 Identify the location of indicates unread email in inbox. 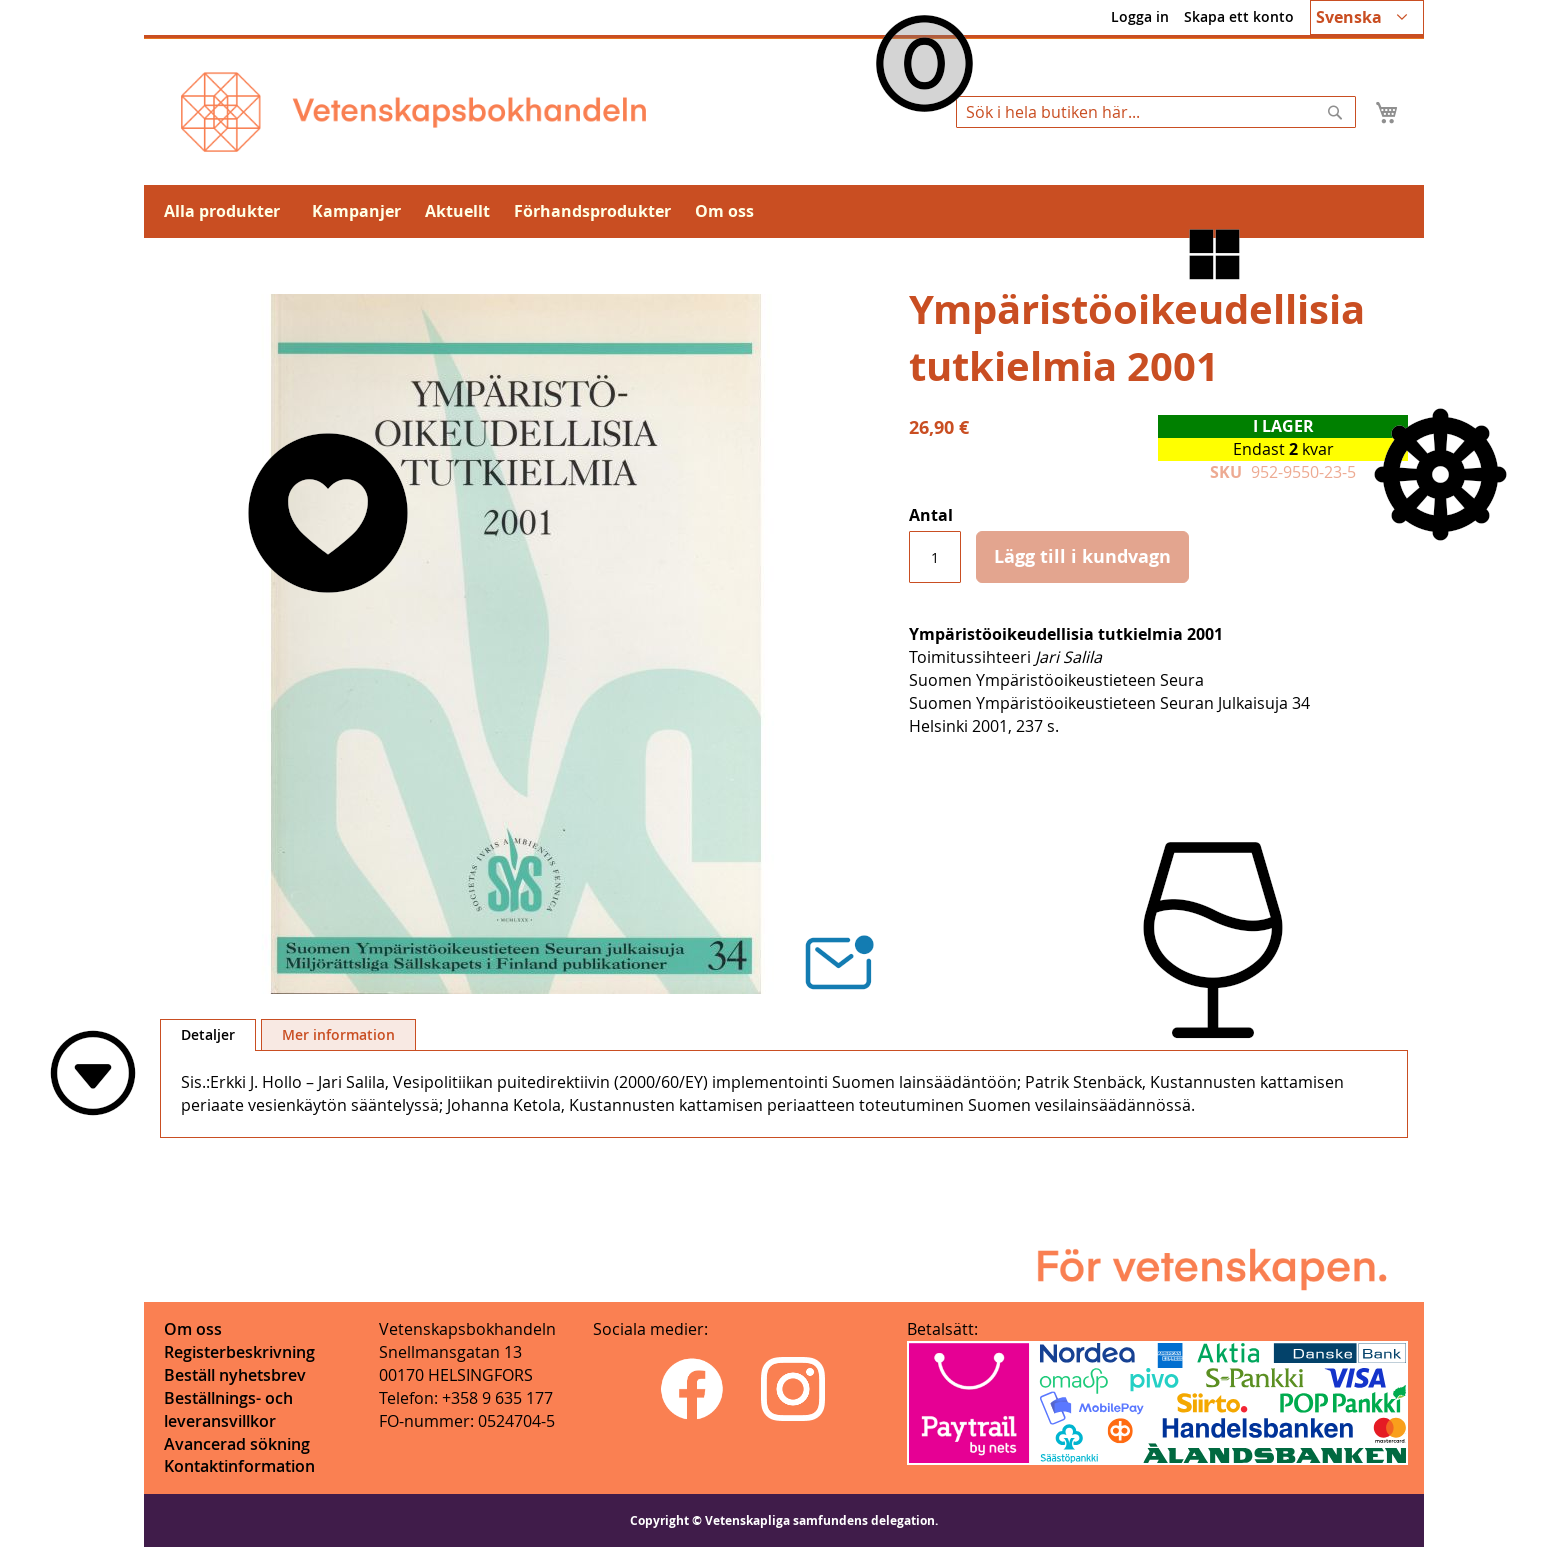
(838, 963).